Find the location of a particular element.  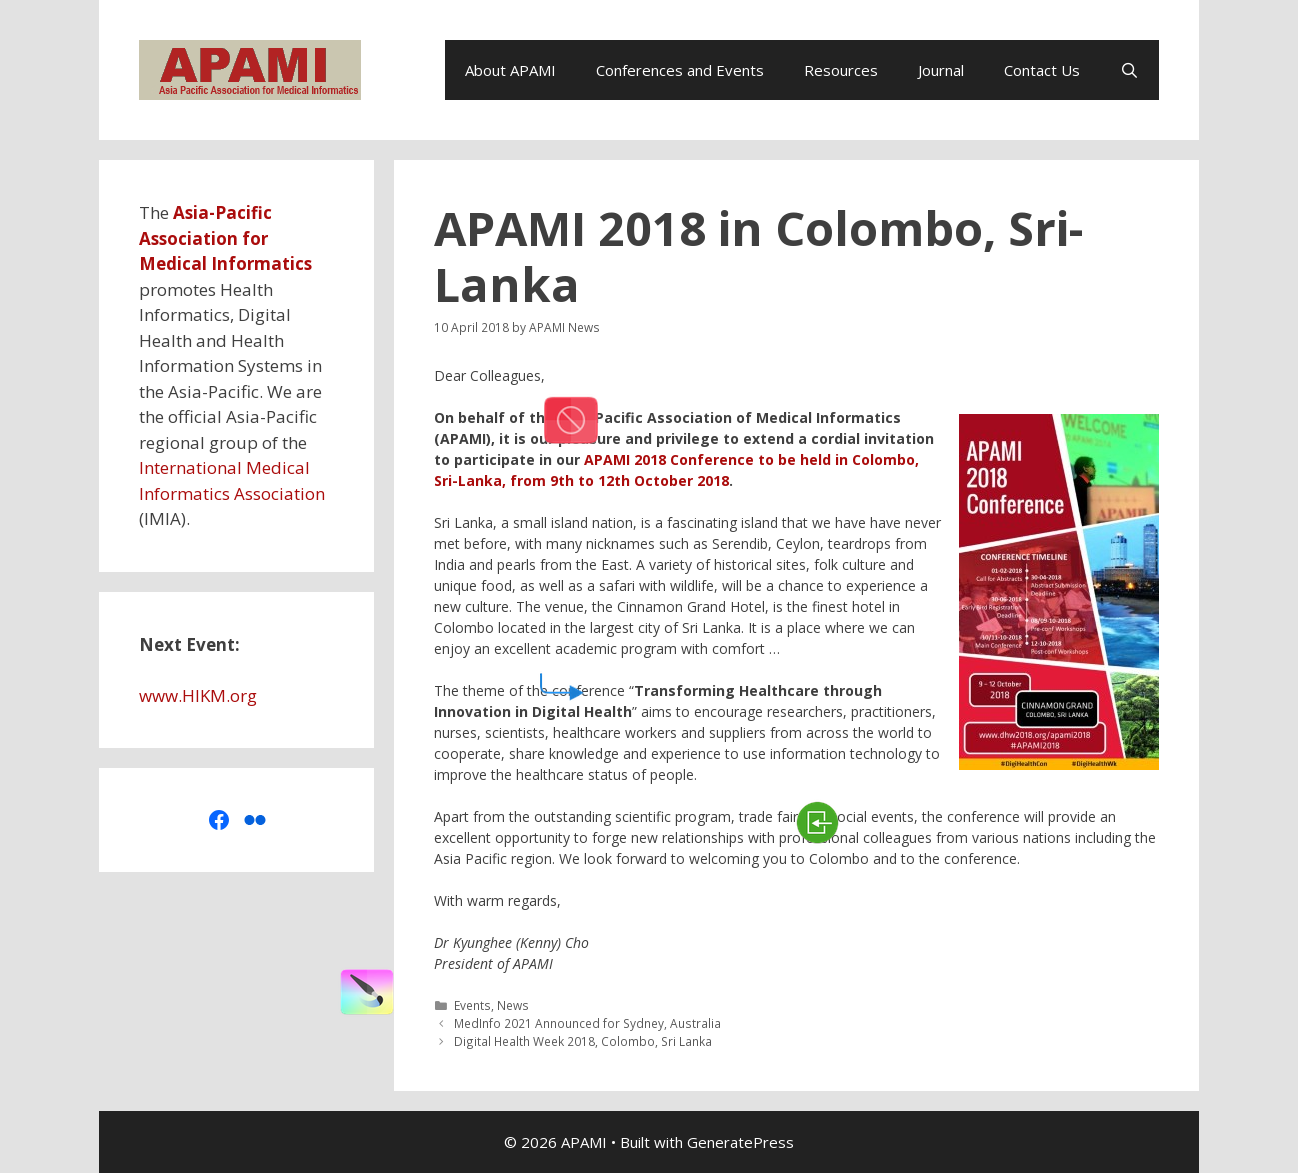

open a Krita project file is located at coordinates (367, 990).